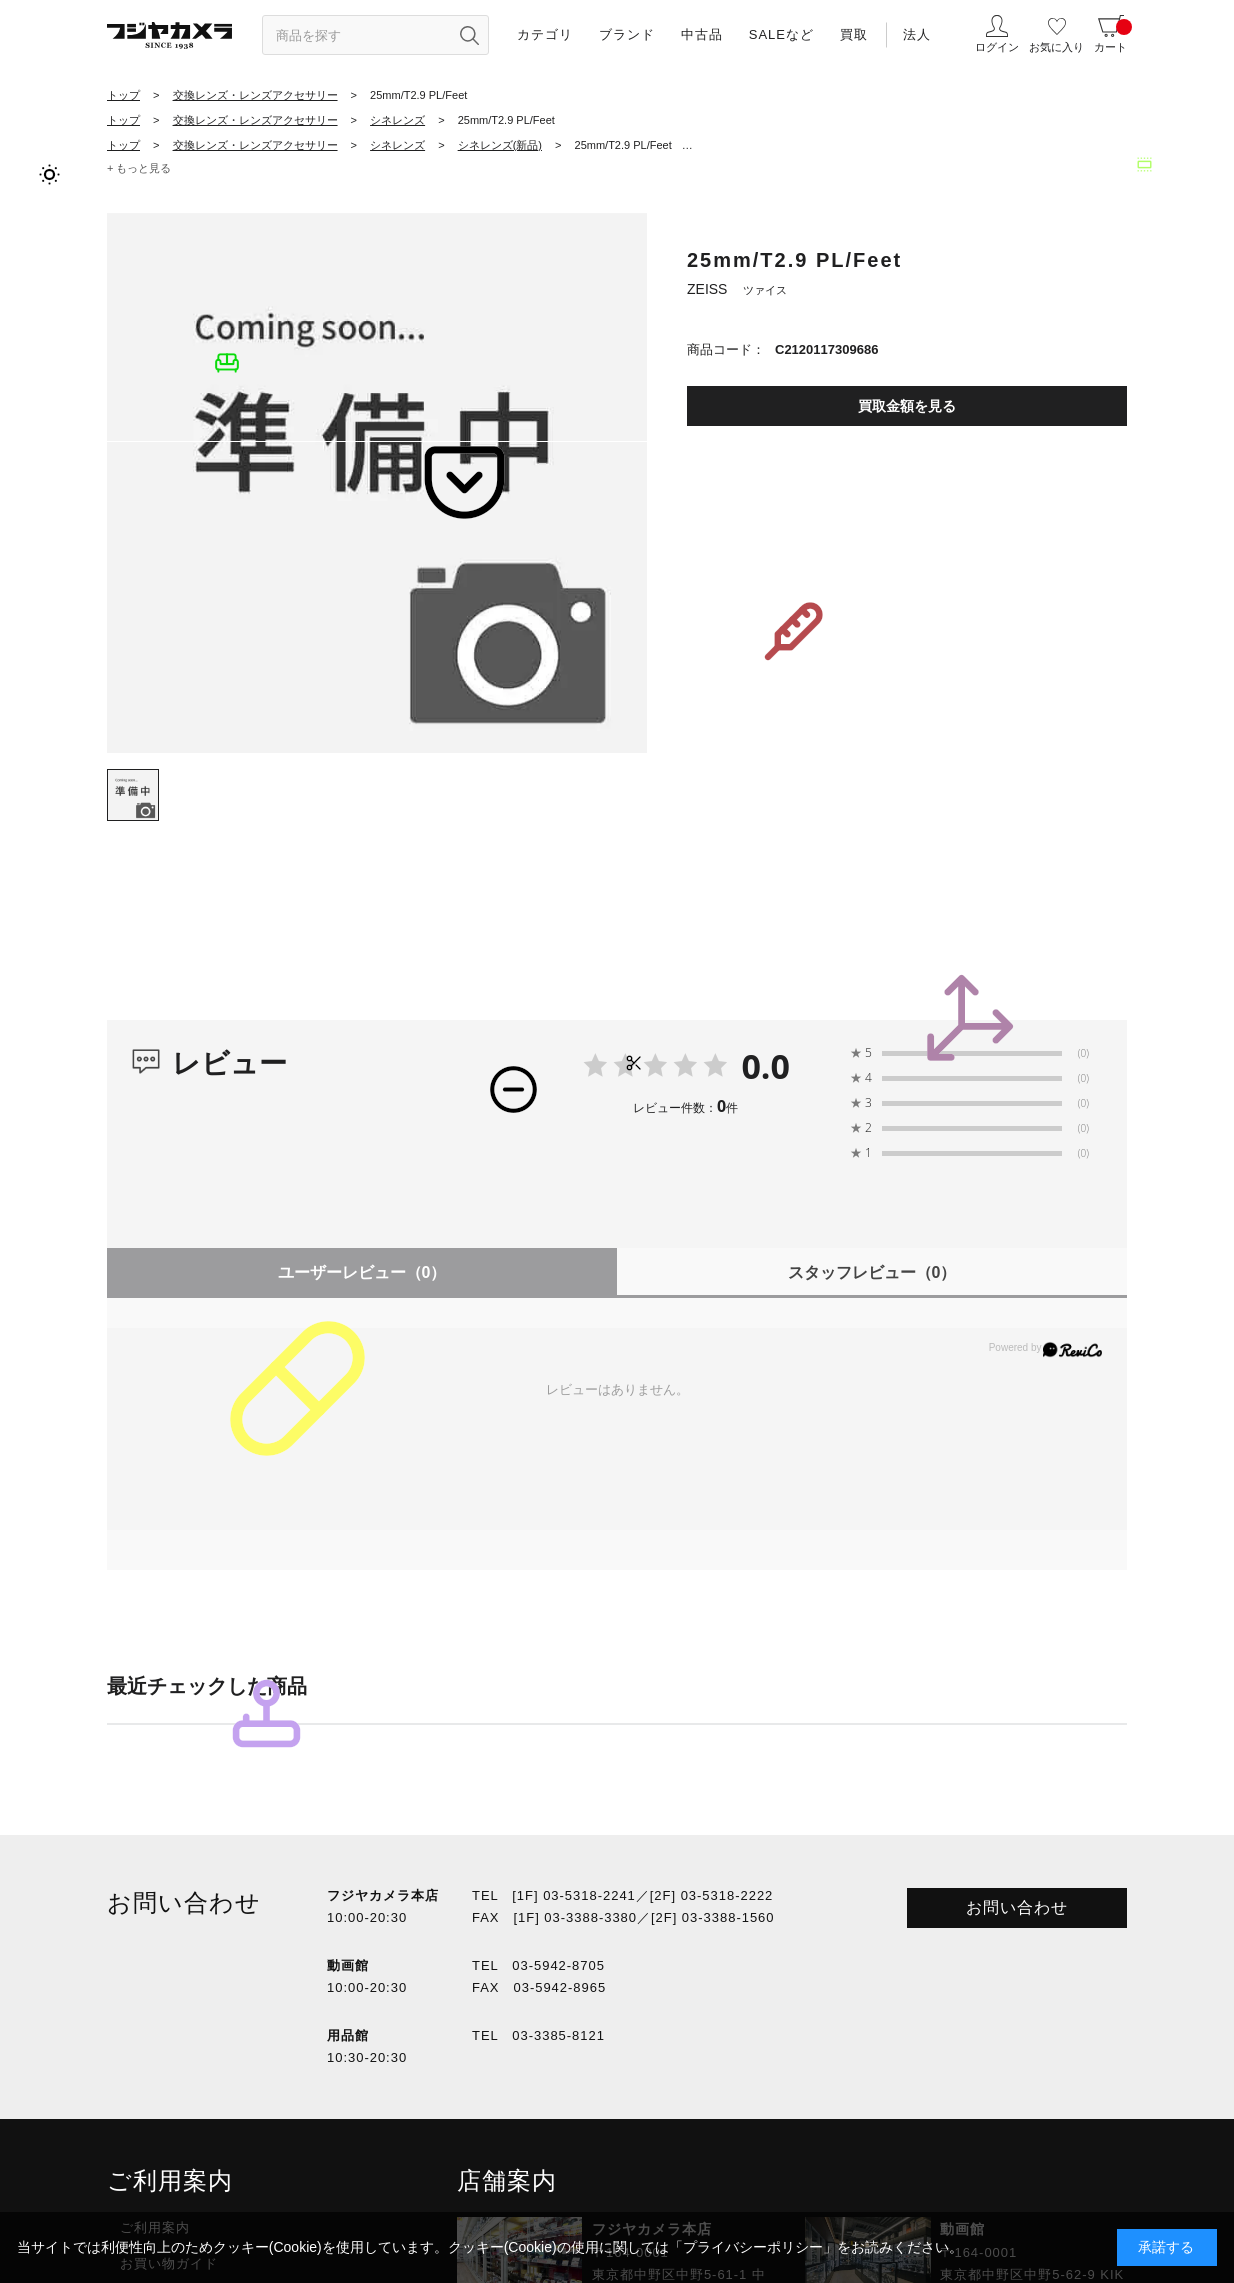 Image resolution: width=1234 pixels, height=2283 pixels. What do you see at coordinates (297, 1388) in the screenshot?
I see `access medication reminders or prescriptions` at bounding box center [297, 1388].